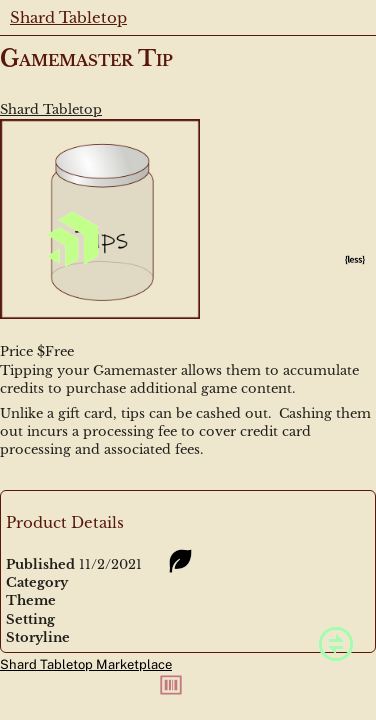 The image size is (376, 720). Describe the element at coordinates (180, 560) in the screenshot. I see `indicates eco-friendly or sustainable option` at that location.